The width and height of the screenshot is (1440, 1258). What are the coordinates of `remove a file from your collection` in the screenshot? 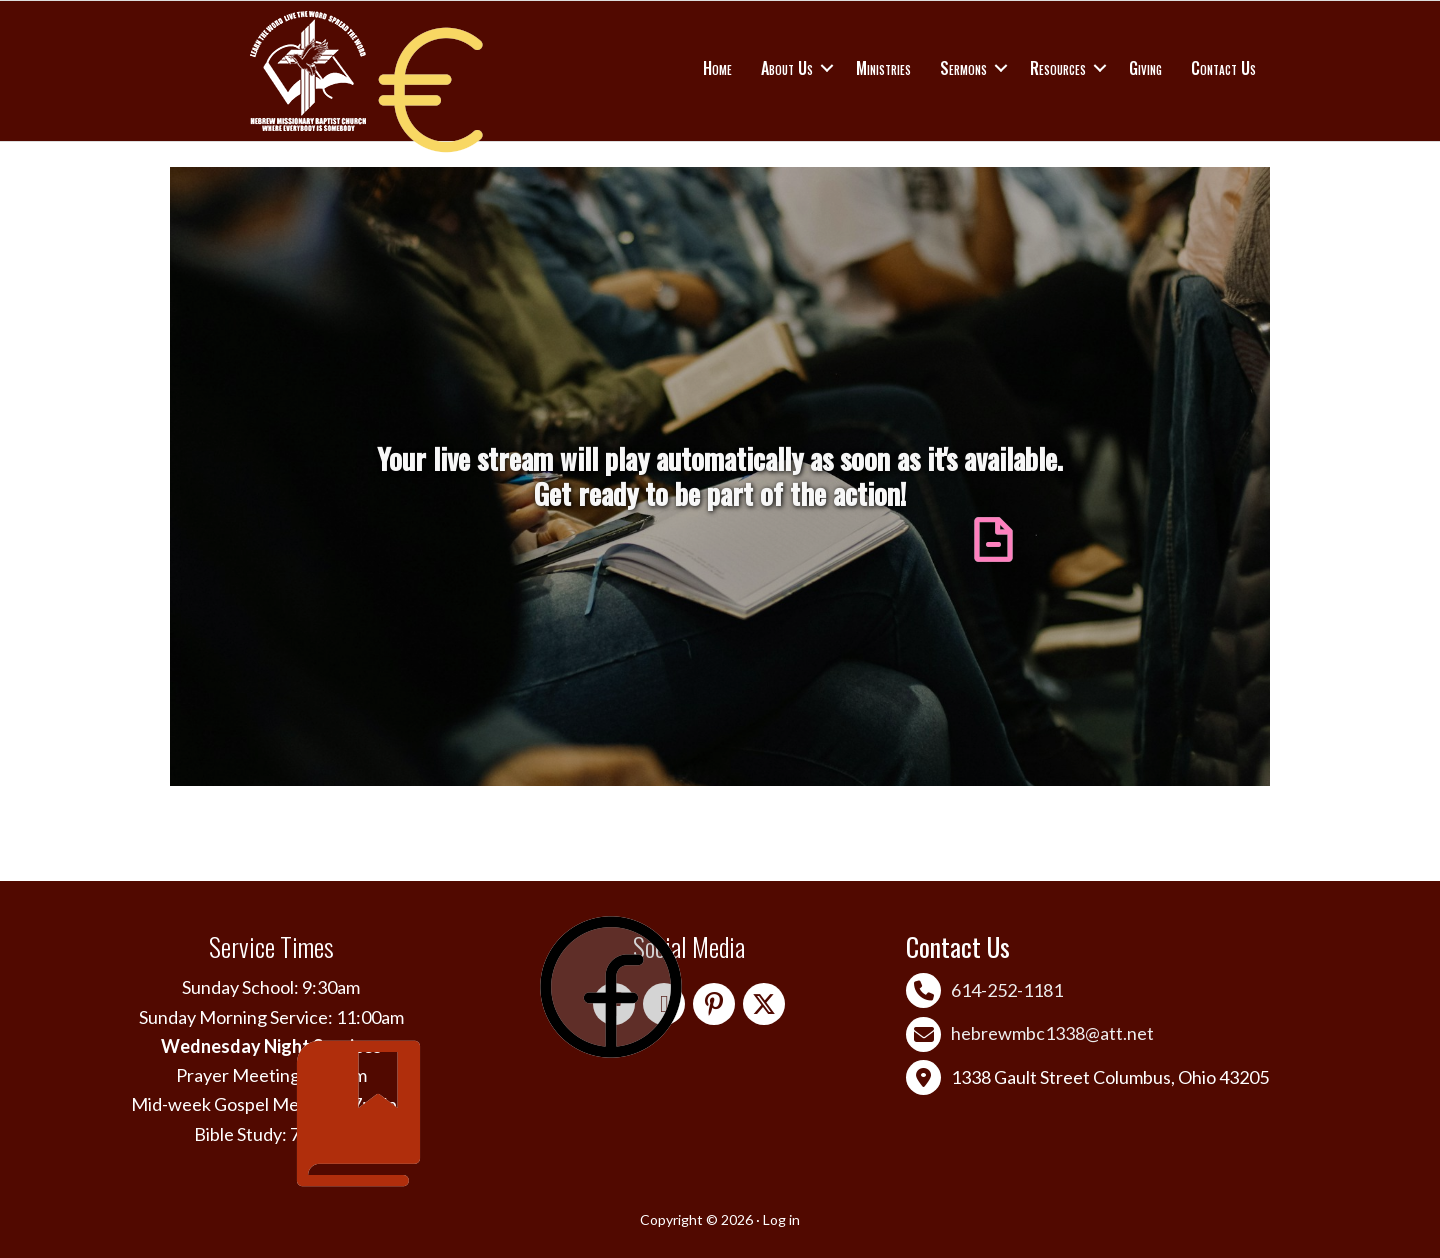 It's located at (993, 539).